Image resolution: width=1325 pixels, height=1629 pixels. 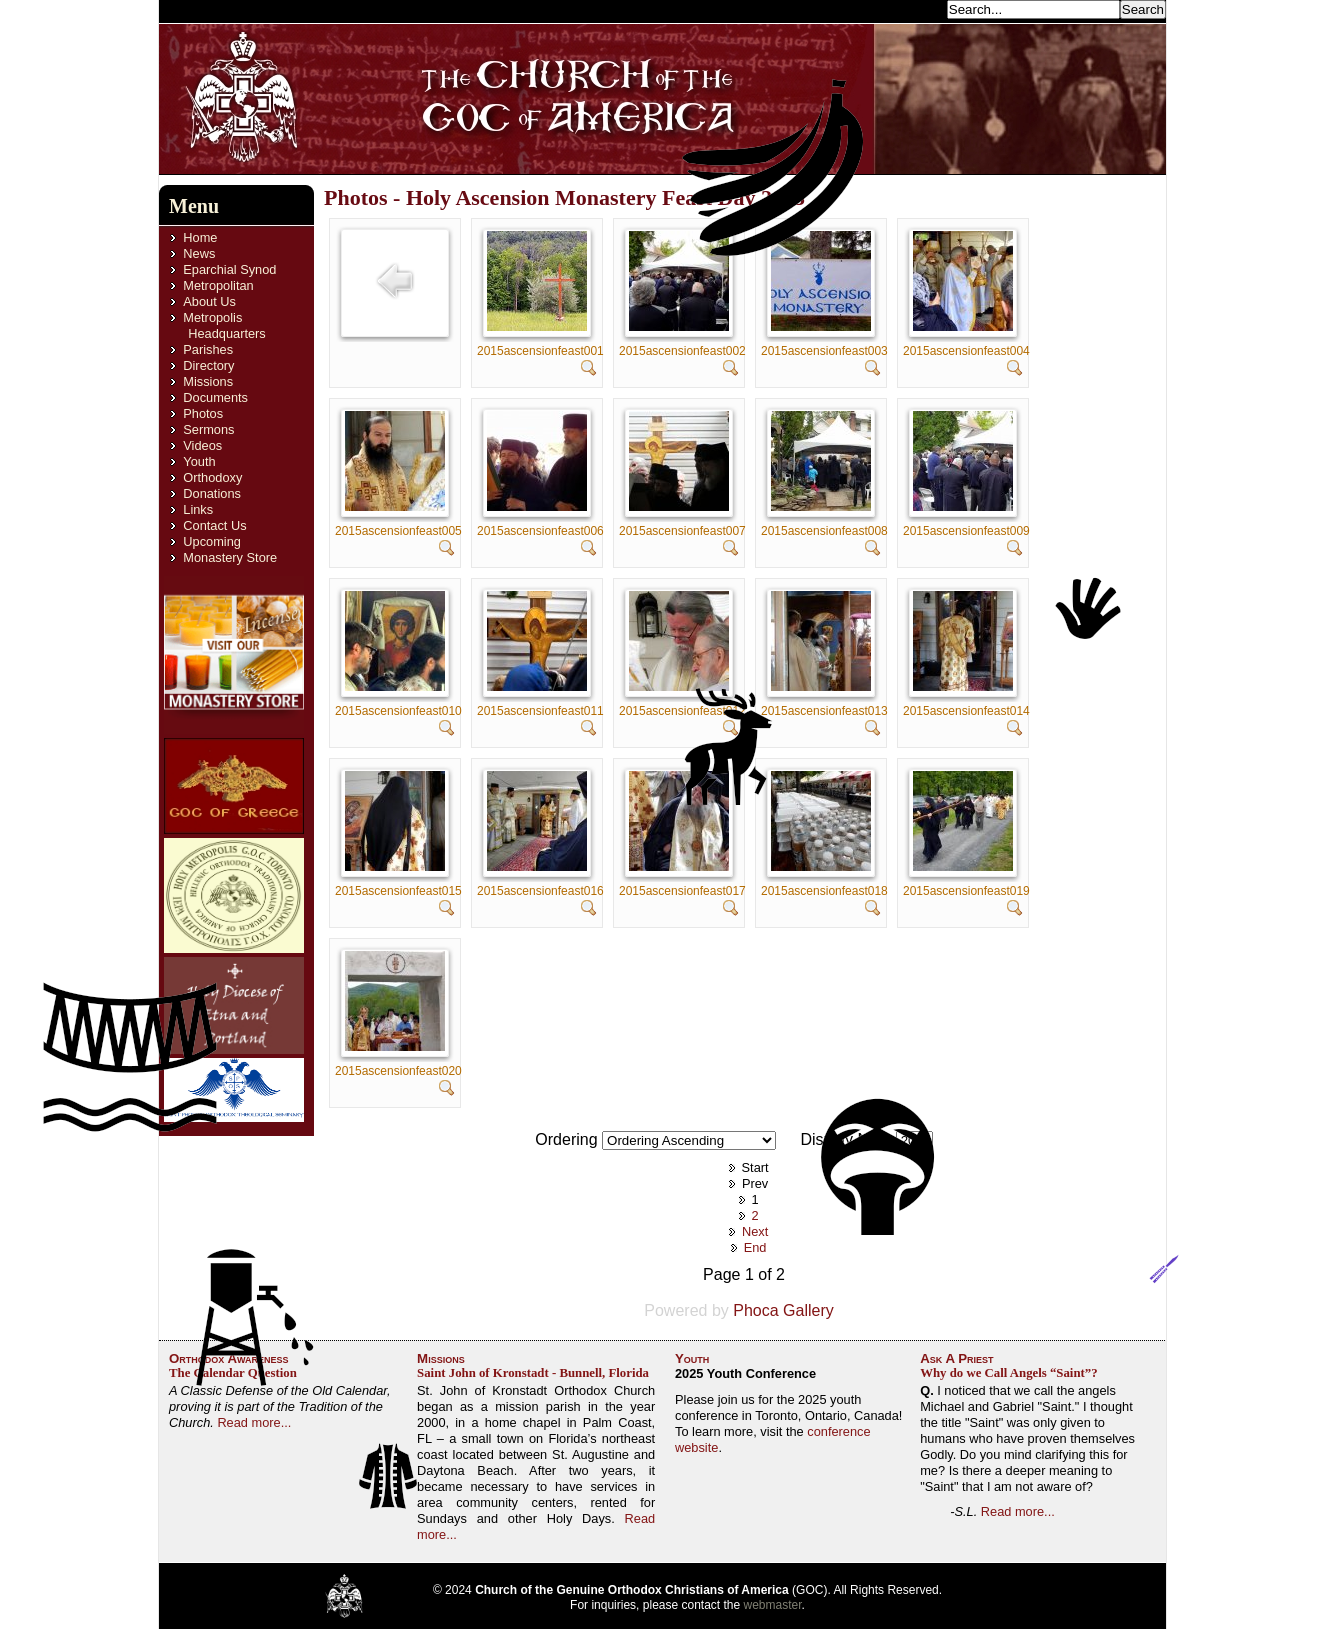 I want to click on select pirate costume or outfit, so click(x=388, y=1475).